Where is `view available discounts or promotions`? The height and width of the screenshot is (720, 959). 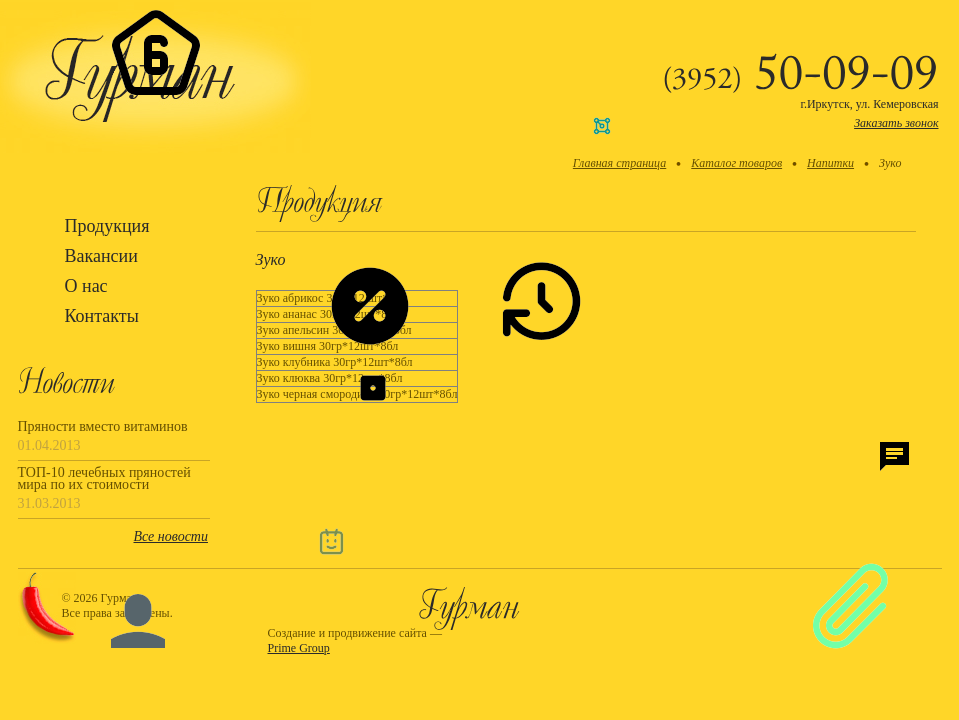
view available discounts or promotions is located at coordinates (370, 306).